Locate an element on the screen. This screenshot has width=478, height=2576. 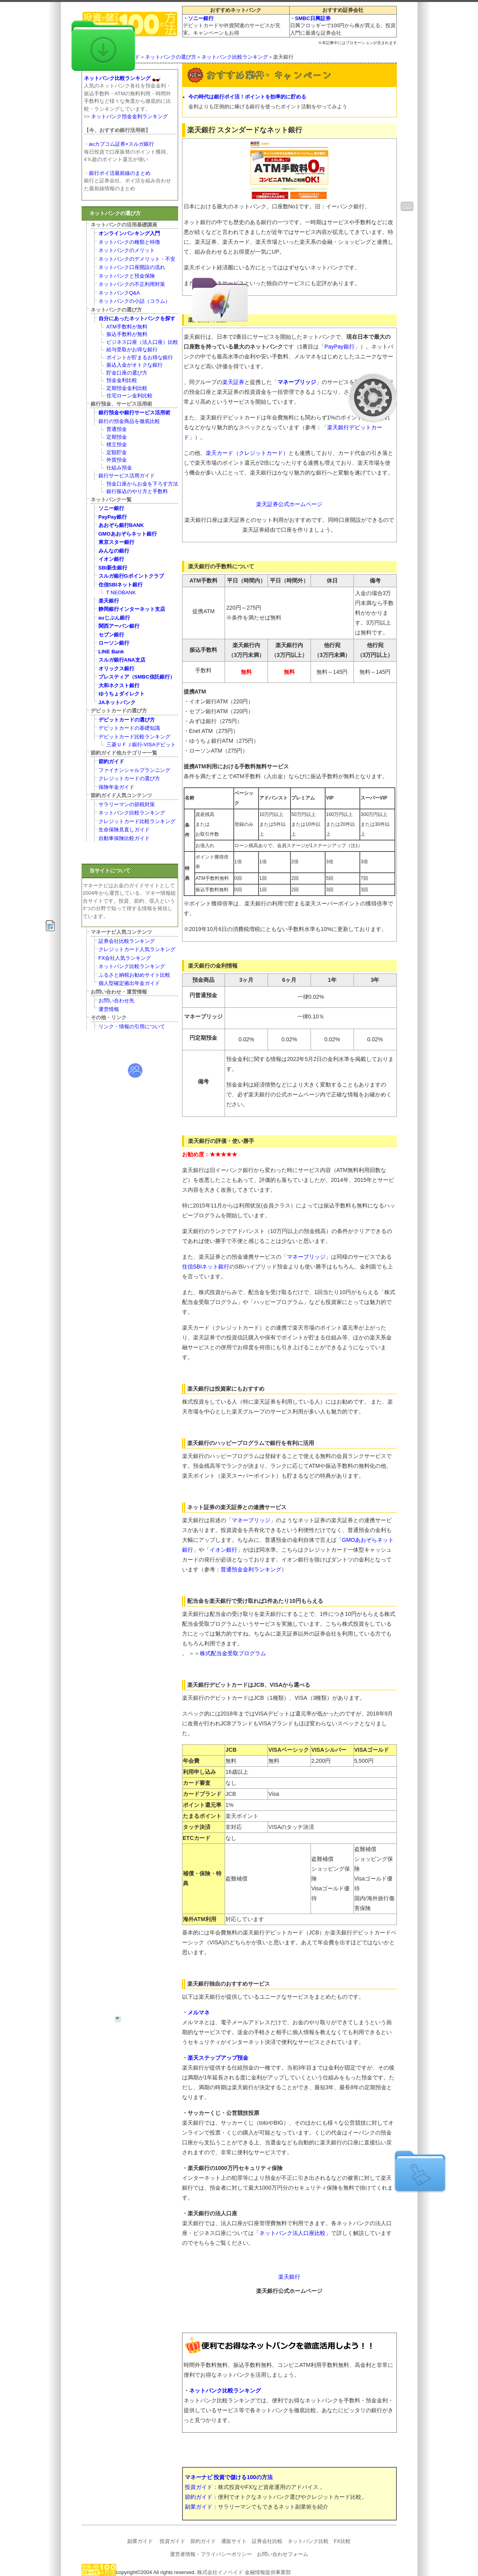
switch to a different user account is located at coordinates (135, 1070).